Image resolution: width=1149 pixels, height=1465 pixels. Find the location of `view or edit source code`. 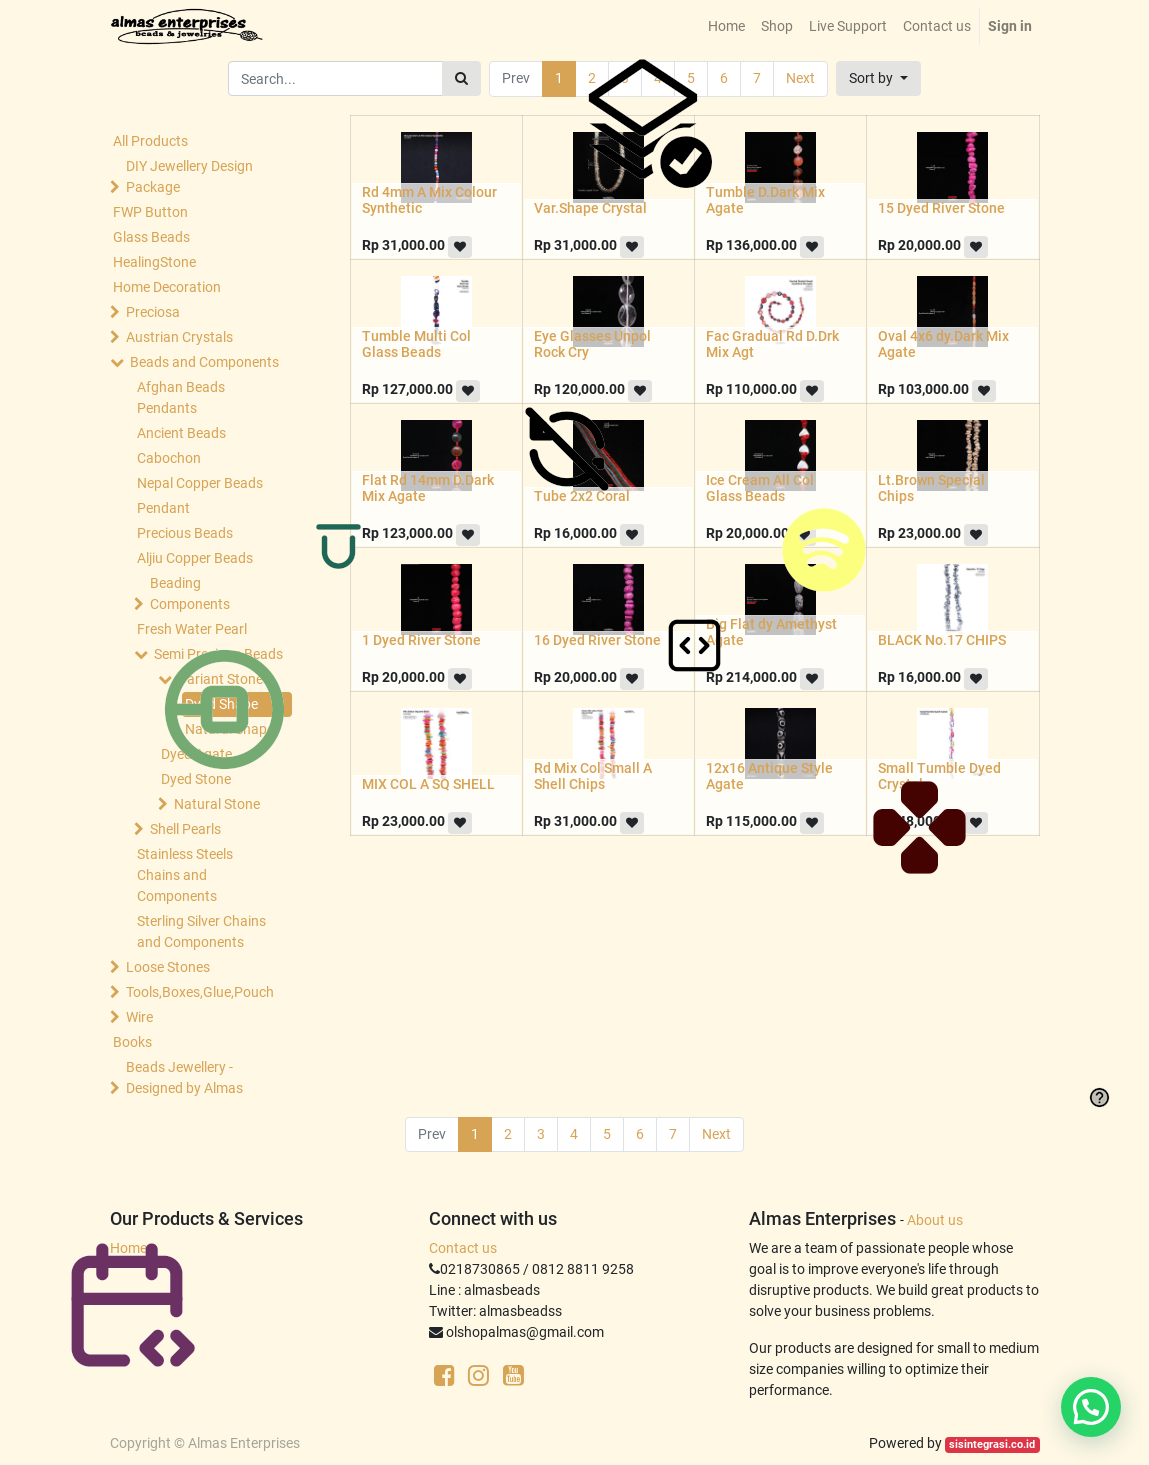

view or edit source code is located at coordinates (694, 645).